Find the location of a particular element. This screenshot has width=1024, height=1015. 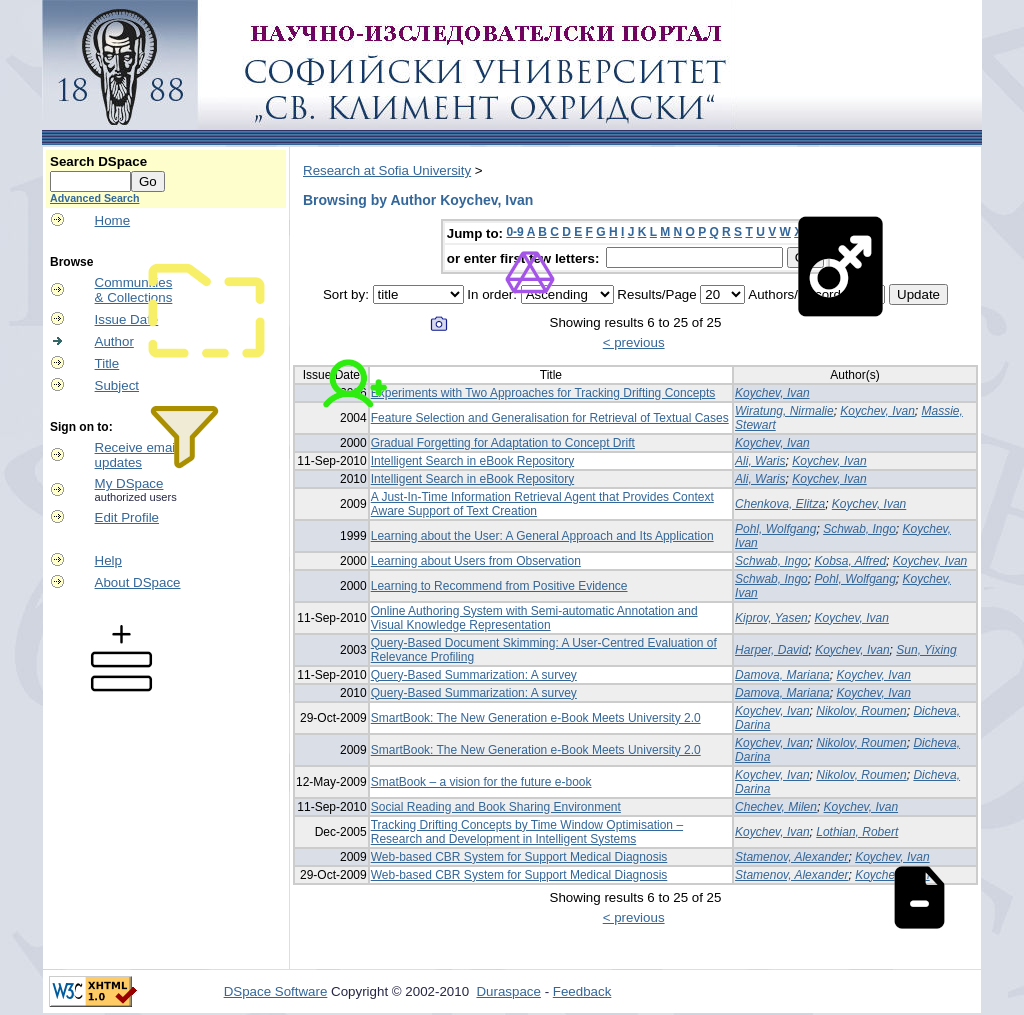

remove or delete a file is located at coordinates (919, 897).